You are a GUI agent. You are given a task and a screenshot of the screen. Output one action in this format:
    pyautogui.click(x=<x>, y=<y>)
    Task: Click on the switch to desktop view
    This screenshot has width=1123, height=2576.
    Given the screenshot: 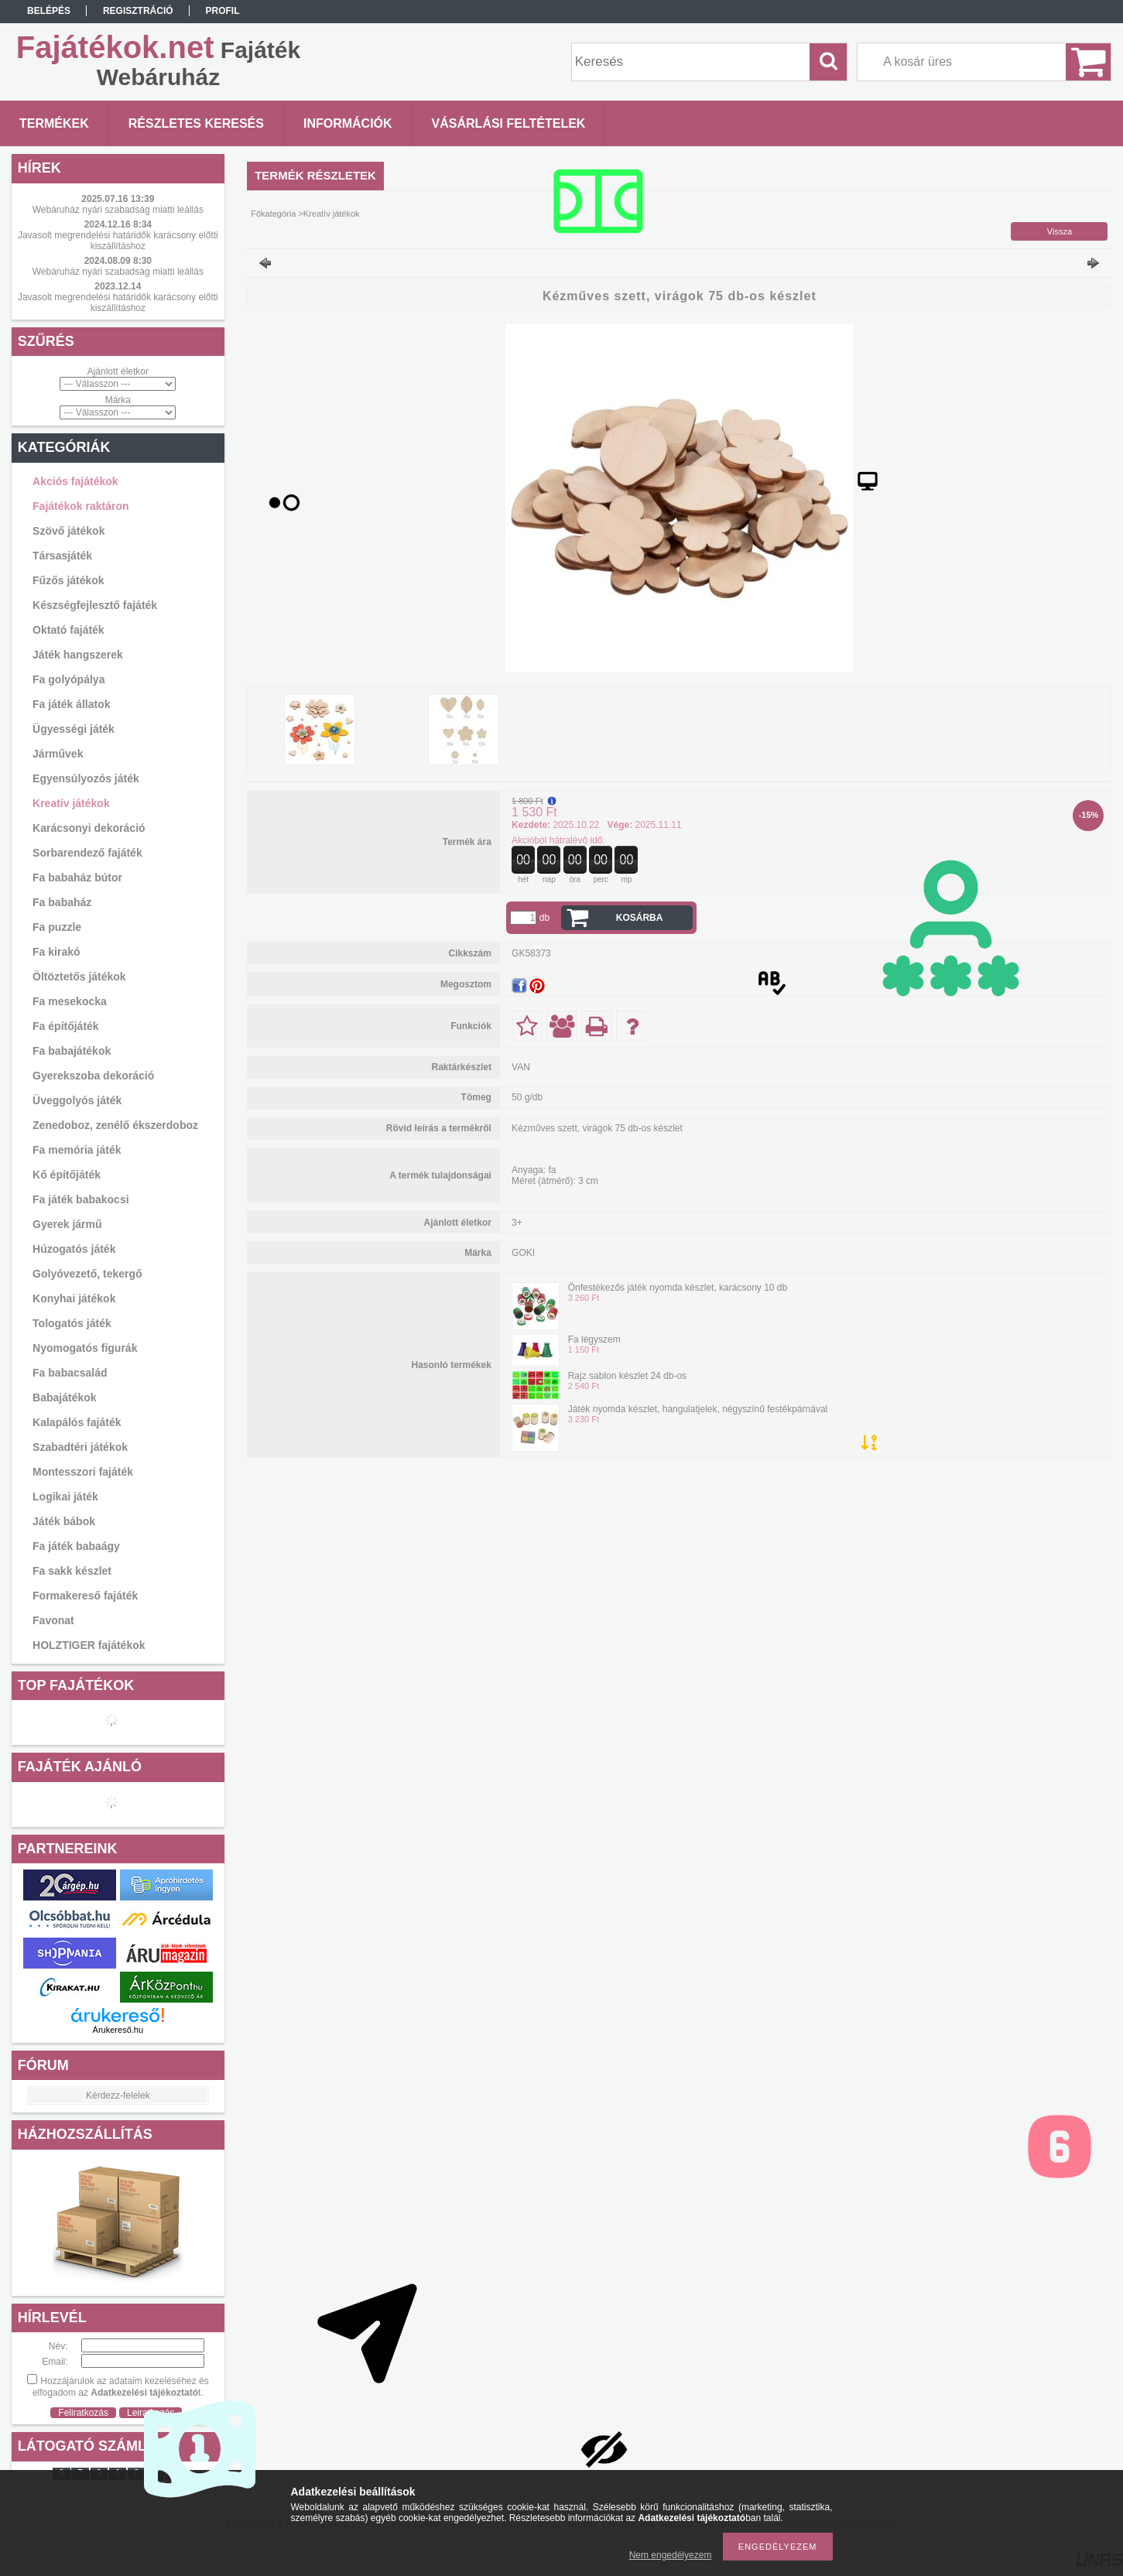 What is the action you would take?
    pyautogui.click(x=868, y=481)
    